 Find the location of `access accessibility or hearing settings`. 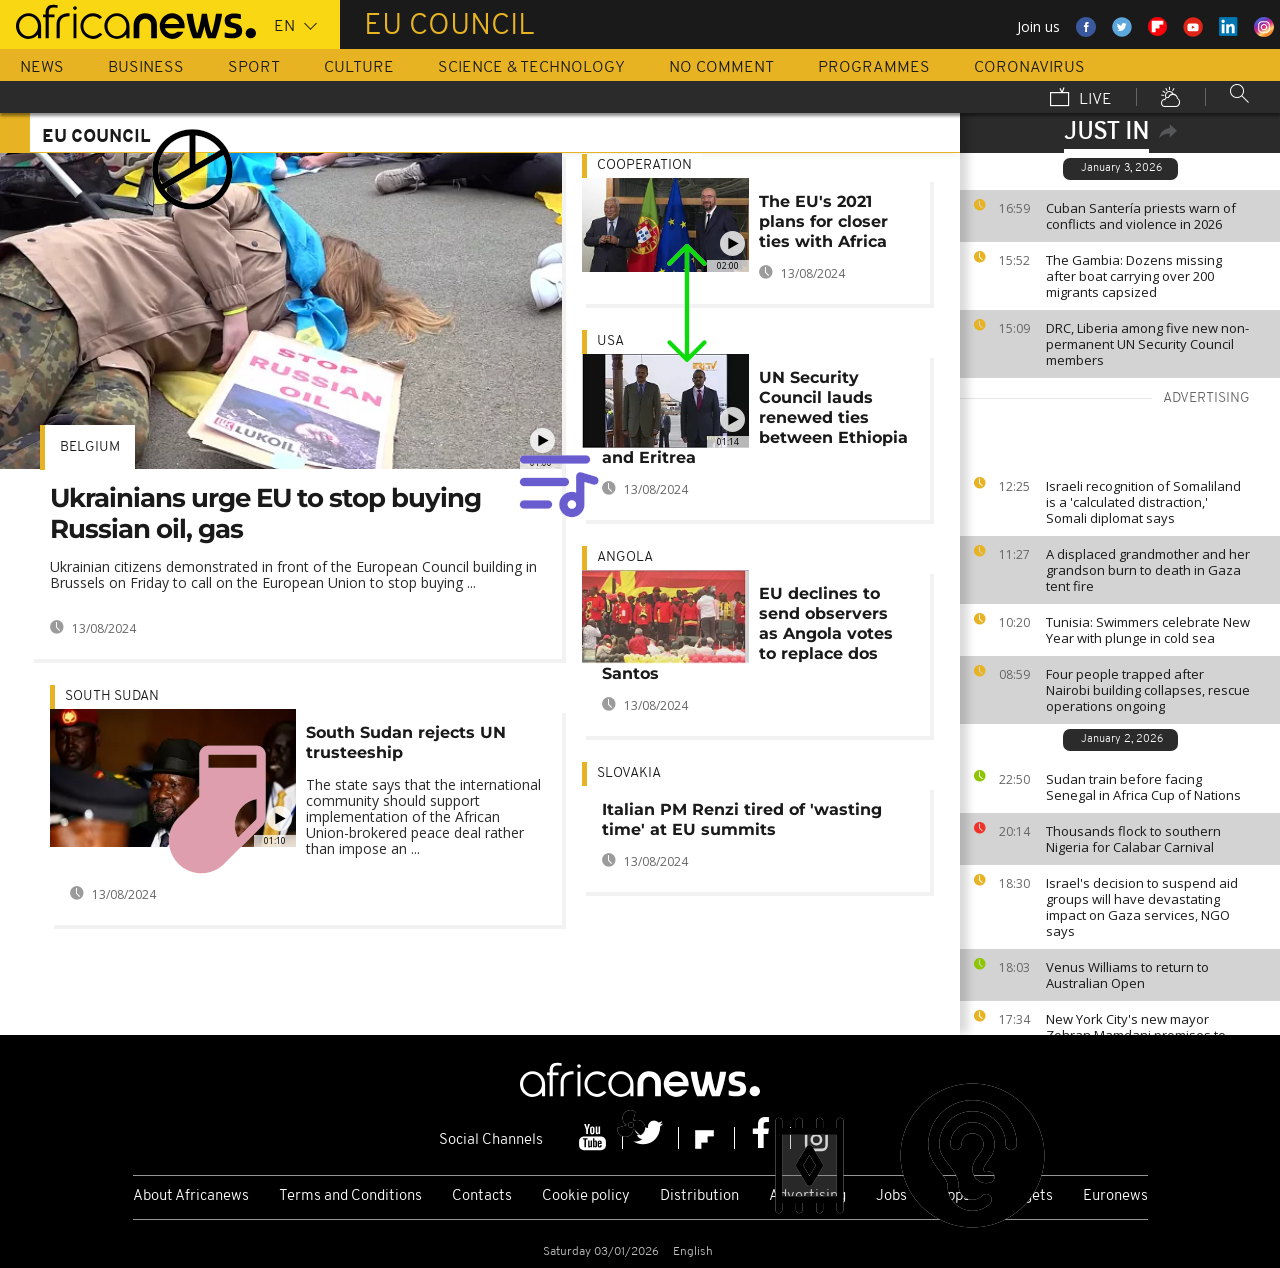

access accessibility or hearing settings is located at coordinates (972, 1155).